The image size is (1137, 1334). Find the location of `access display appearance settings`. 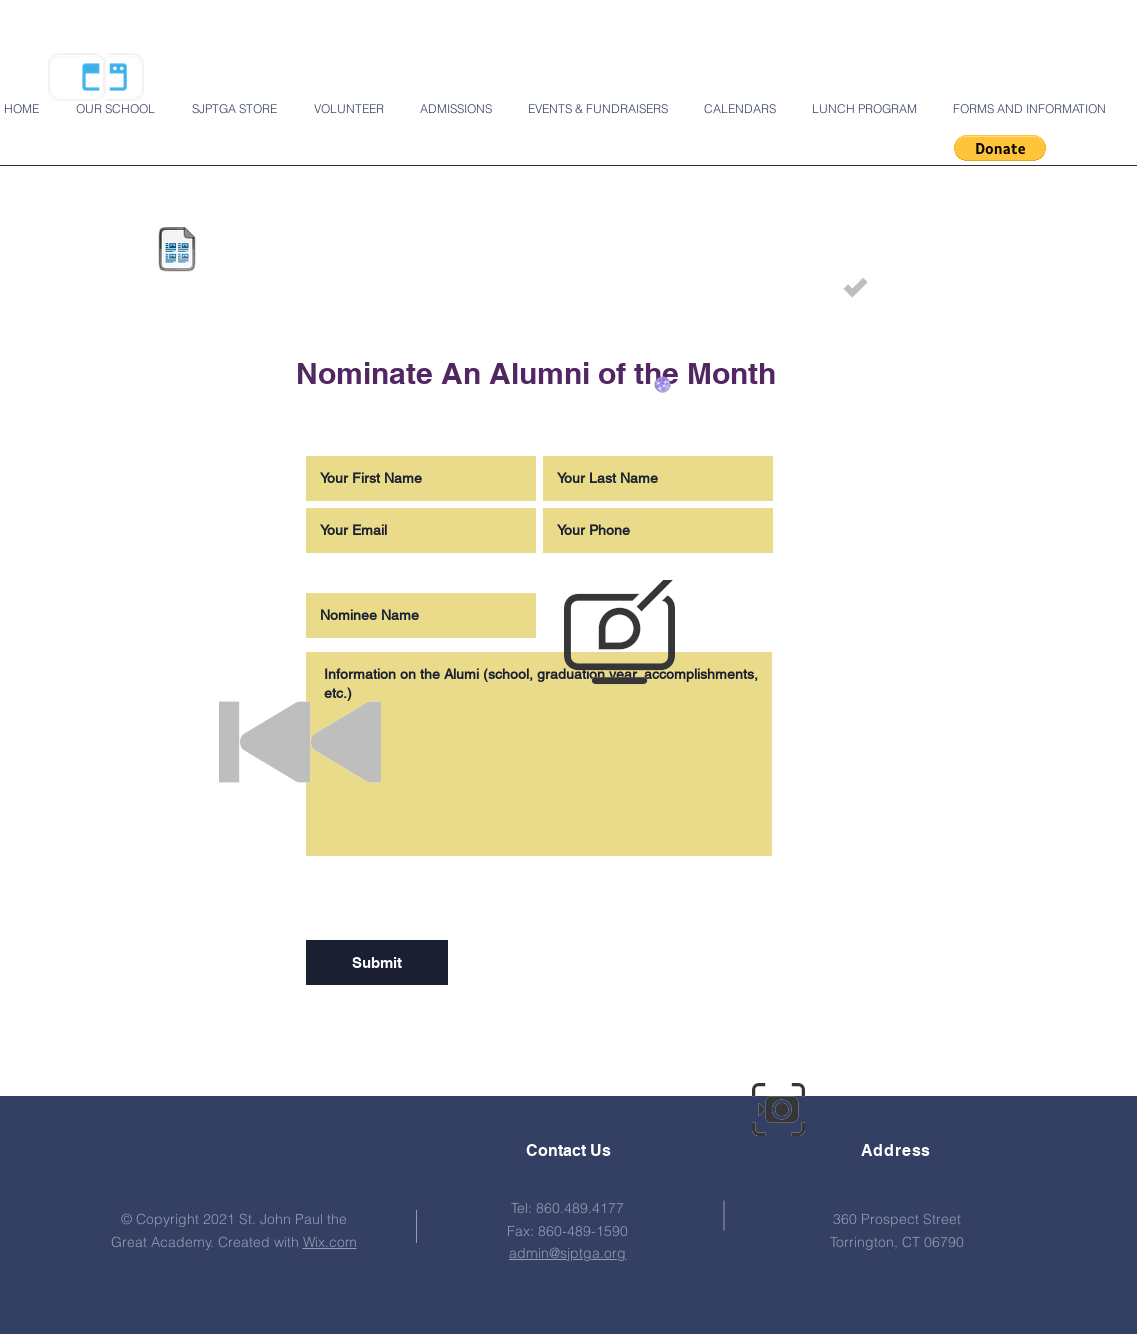

access display appearance settings is located at coordinates (619, 635).